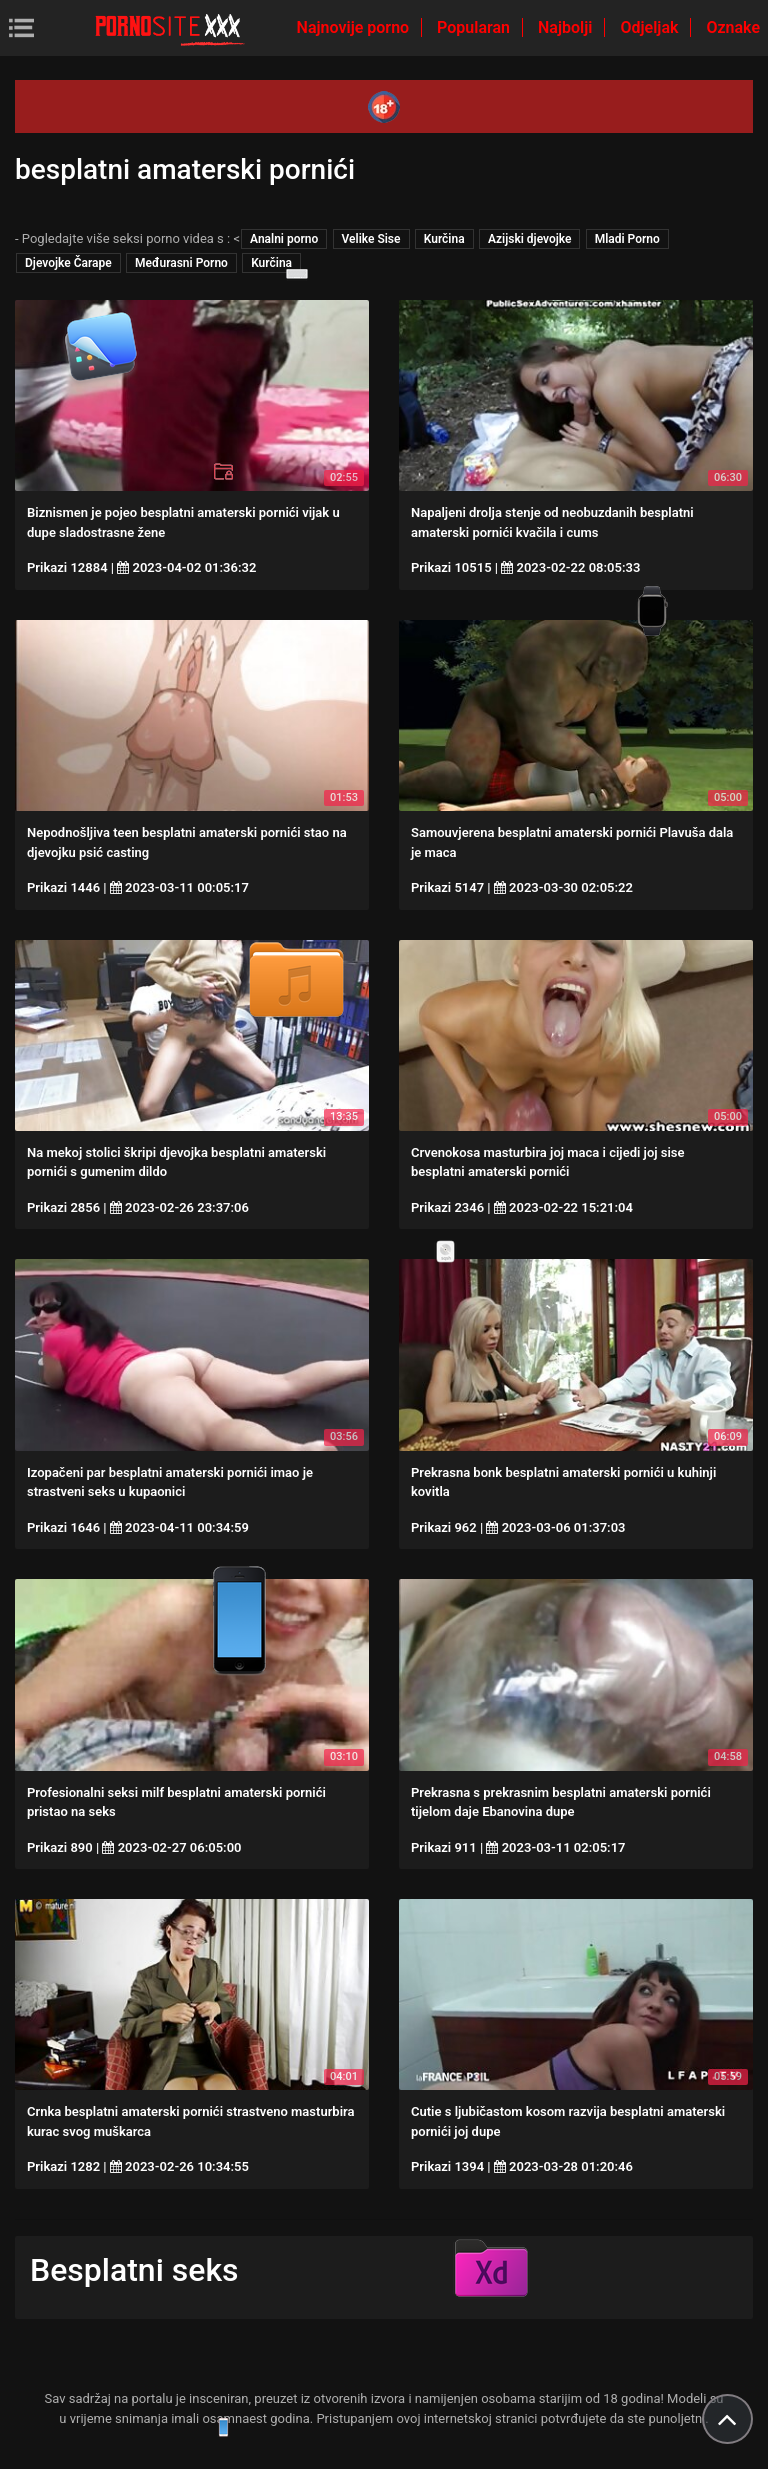  I want to click on connect an external keyboard, so click(297, 274).